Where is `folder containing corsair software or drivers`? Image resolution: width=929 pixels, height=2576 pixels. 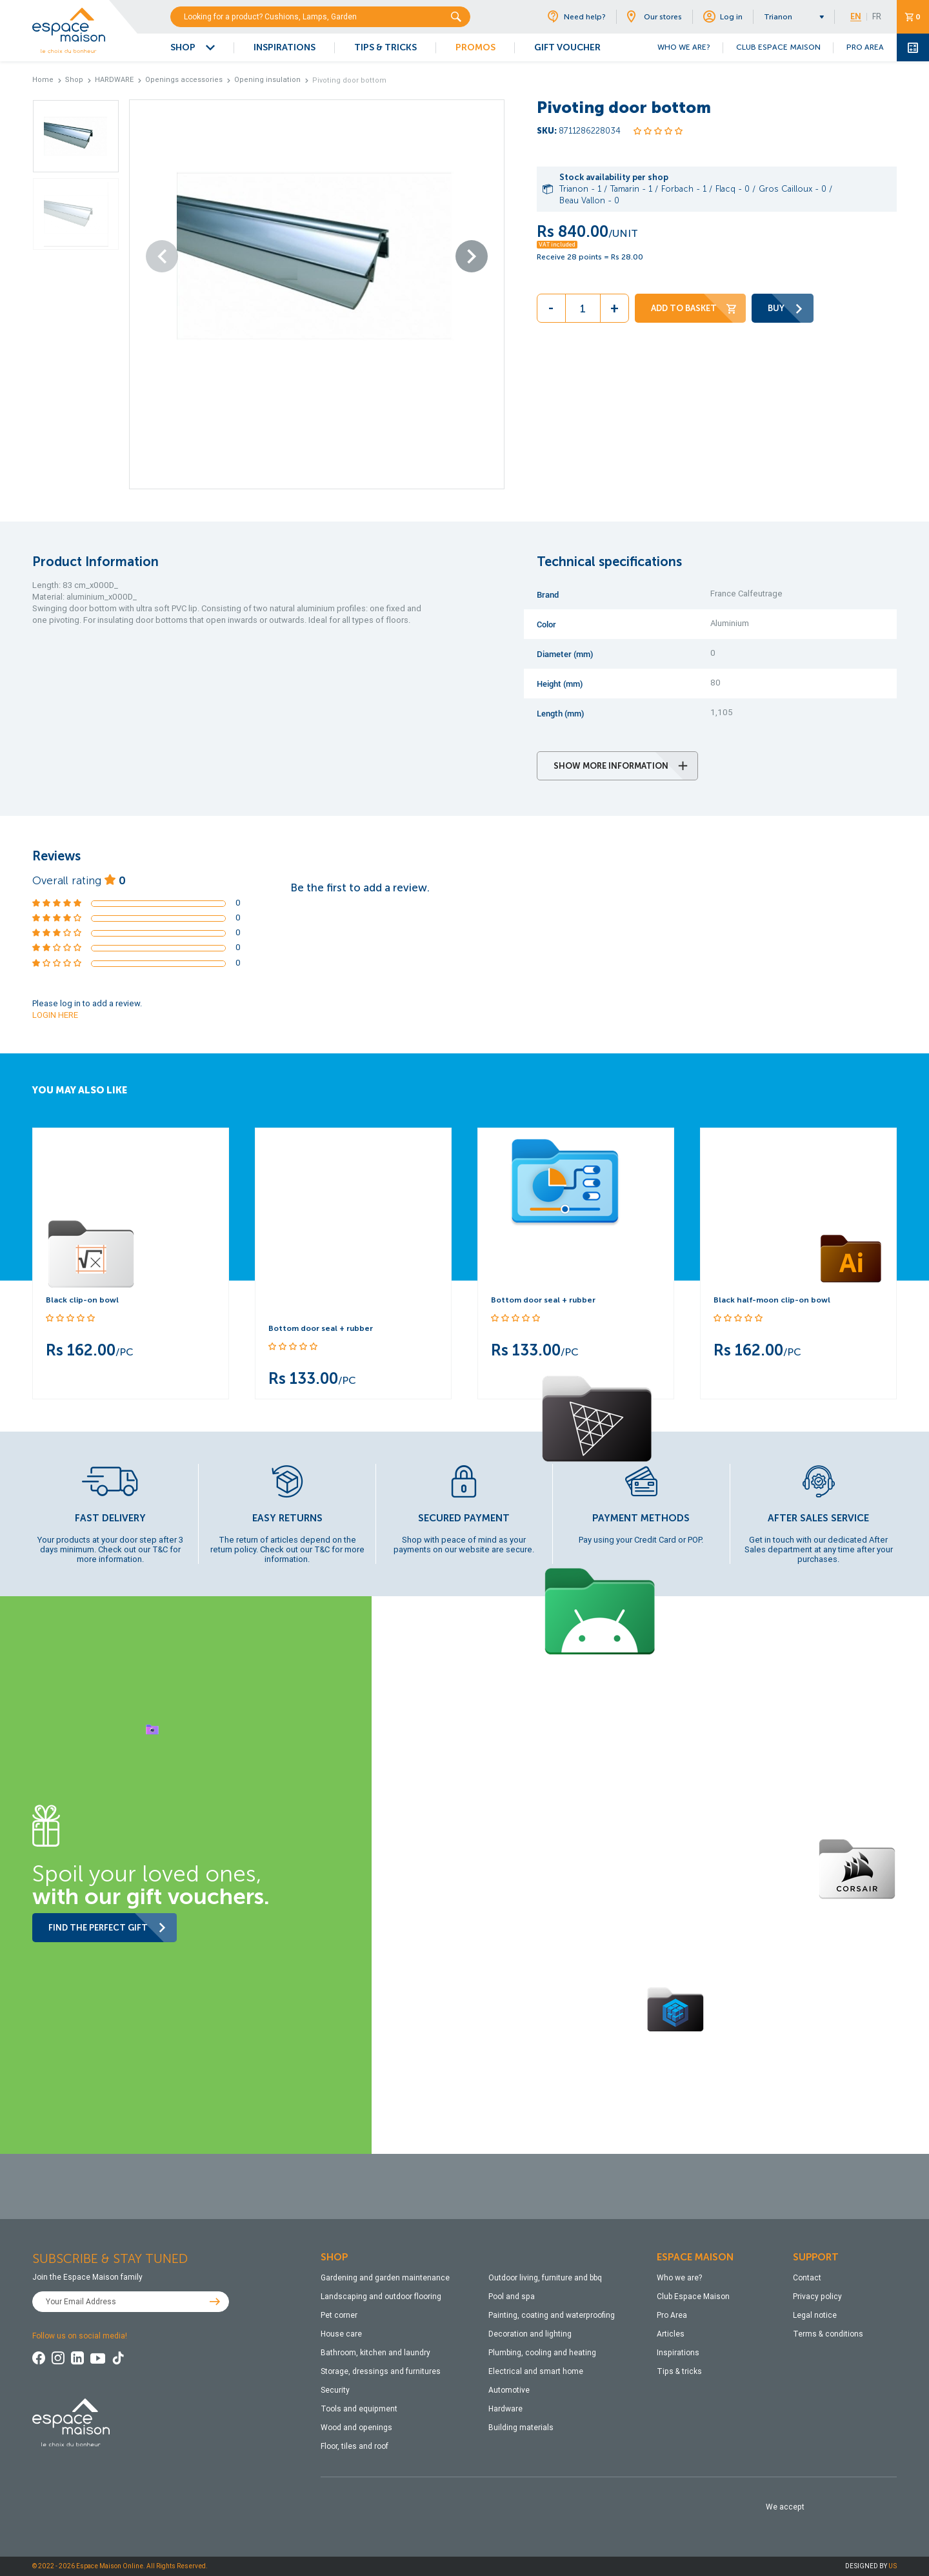 folder containing corsair software or drivers is located at coordinates (857, 1871).